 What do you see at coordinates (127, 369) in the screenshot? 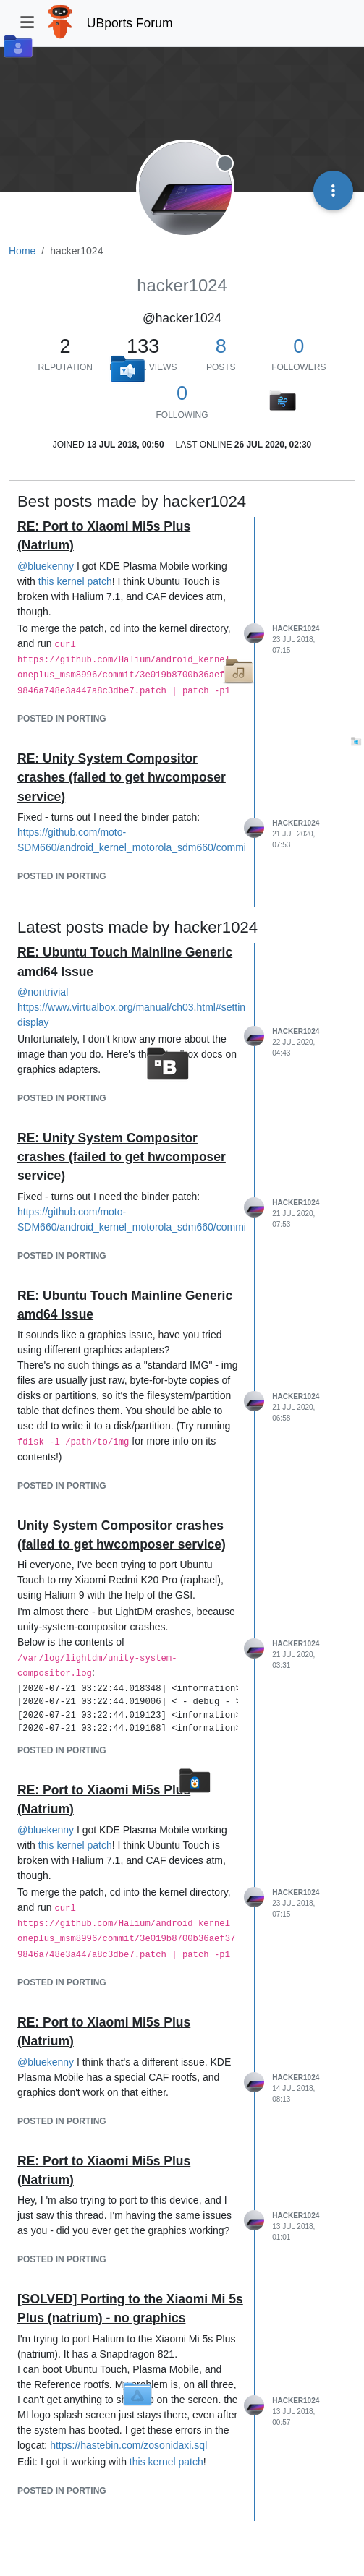
I see `open microsoft yammer files folder` at bounding box center [127, 369].